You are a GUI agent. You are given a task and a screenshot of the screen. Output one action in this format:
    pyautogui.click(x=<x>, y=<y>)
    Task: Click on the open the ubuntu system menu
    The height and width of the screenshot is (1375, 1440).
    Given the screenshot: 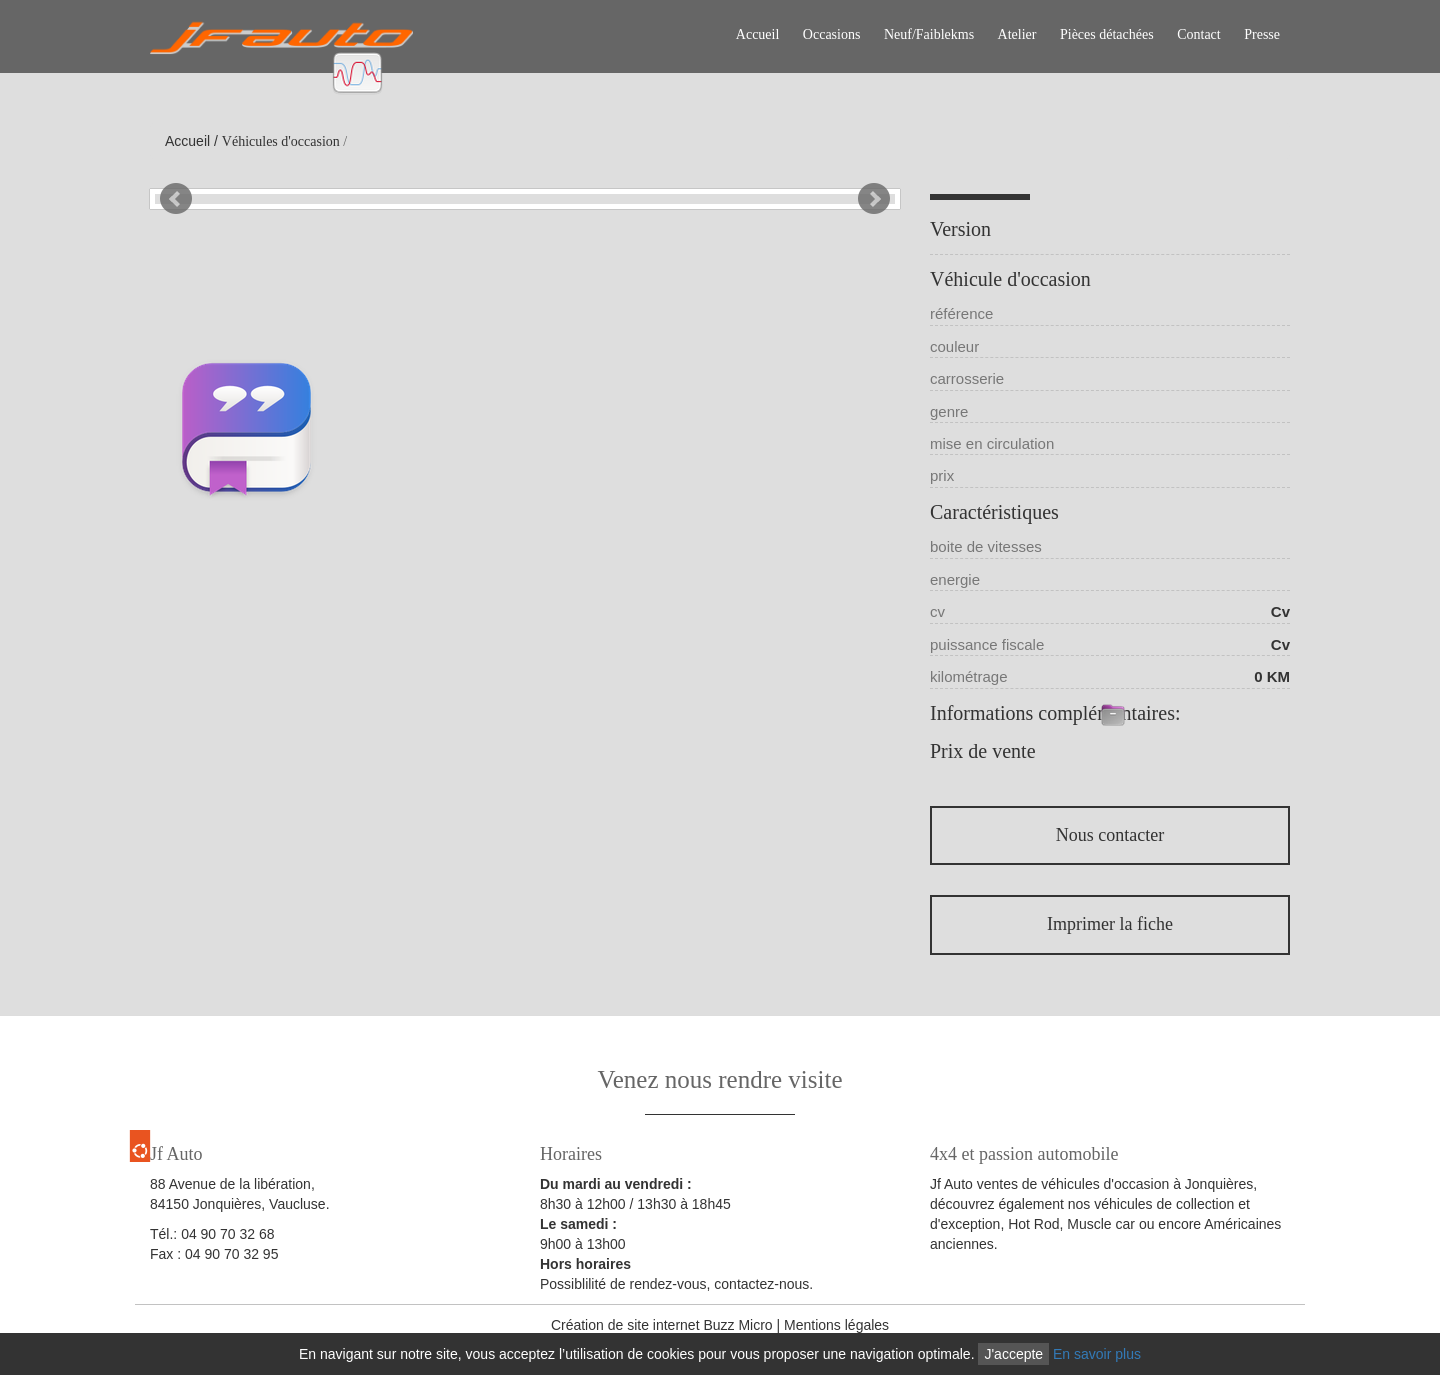 What is the action you would take?
    pyautogui.click(x=140, y=1146)
    